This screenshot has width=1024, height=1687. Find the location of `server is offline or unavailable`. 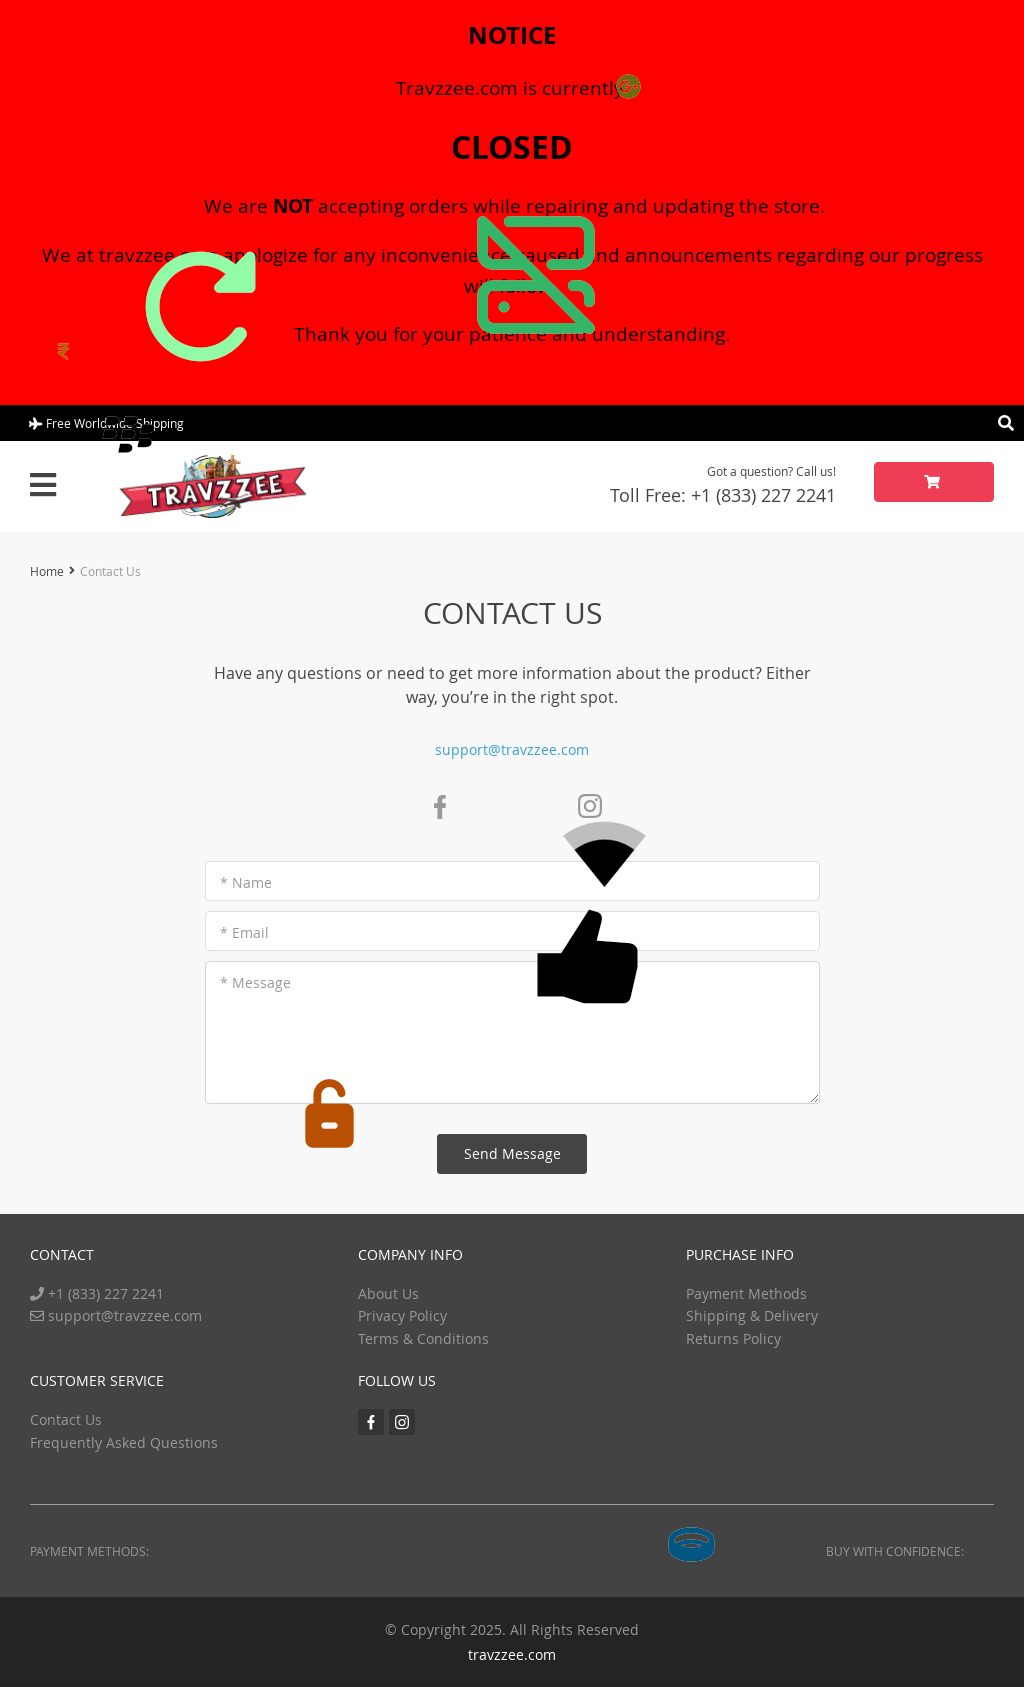

server is offline or unavailable is located at coordinates (536, 275).